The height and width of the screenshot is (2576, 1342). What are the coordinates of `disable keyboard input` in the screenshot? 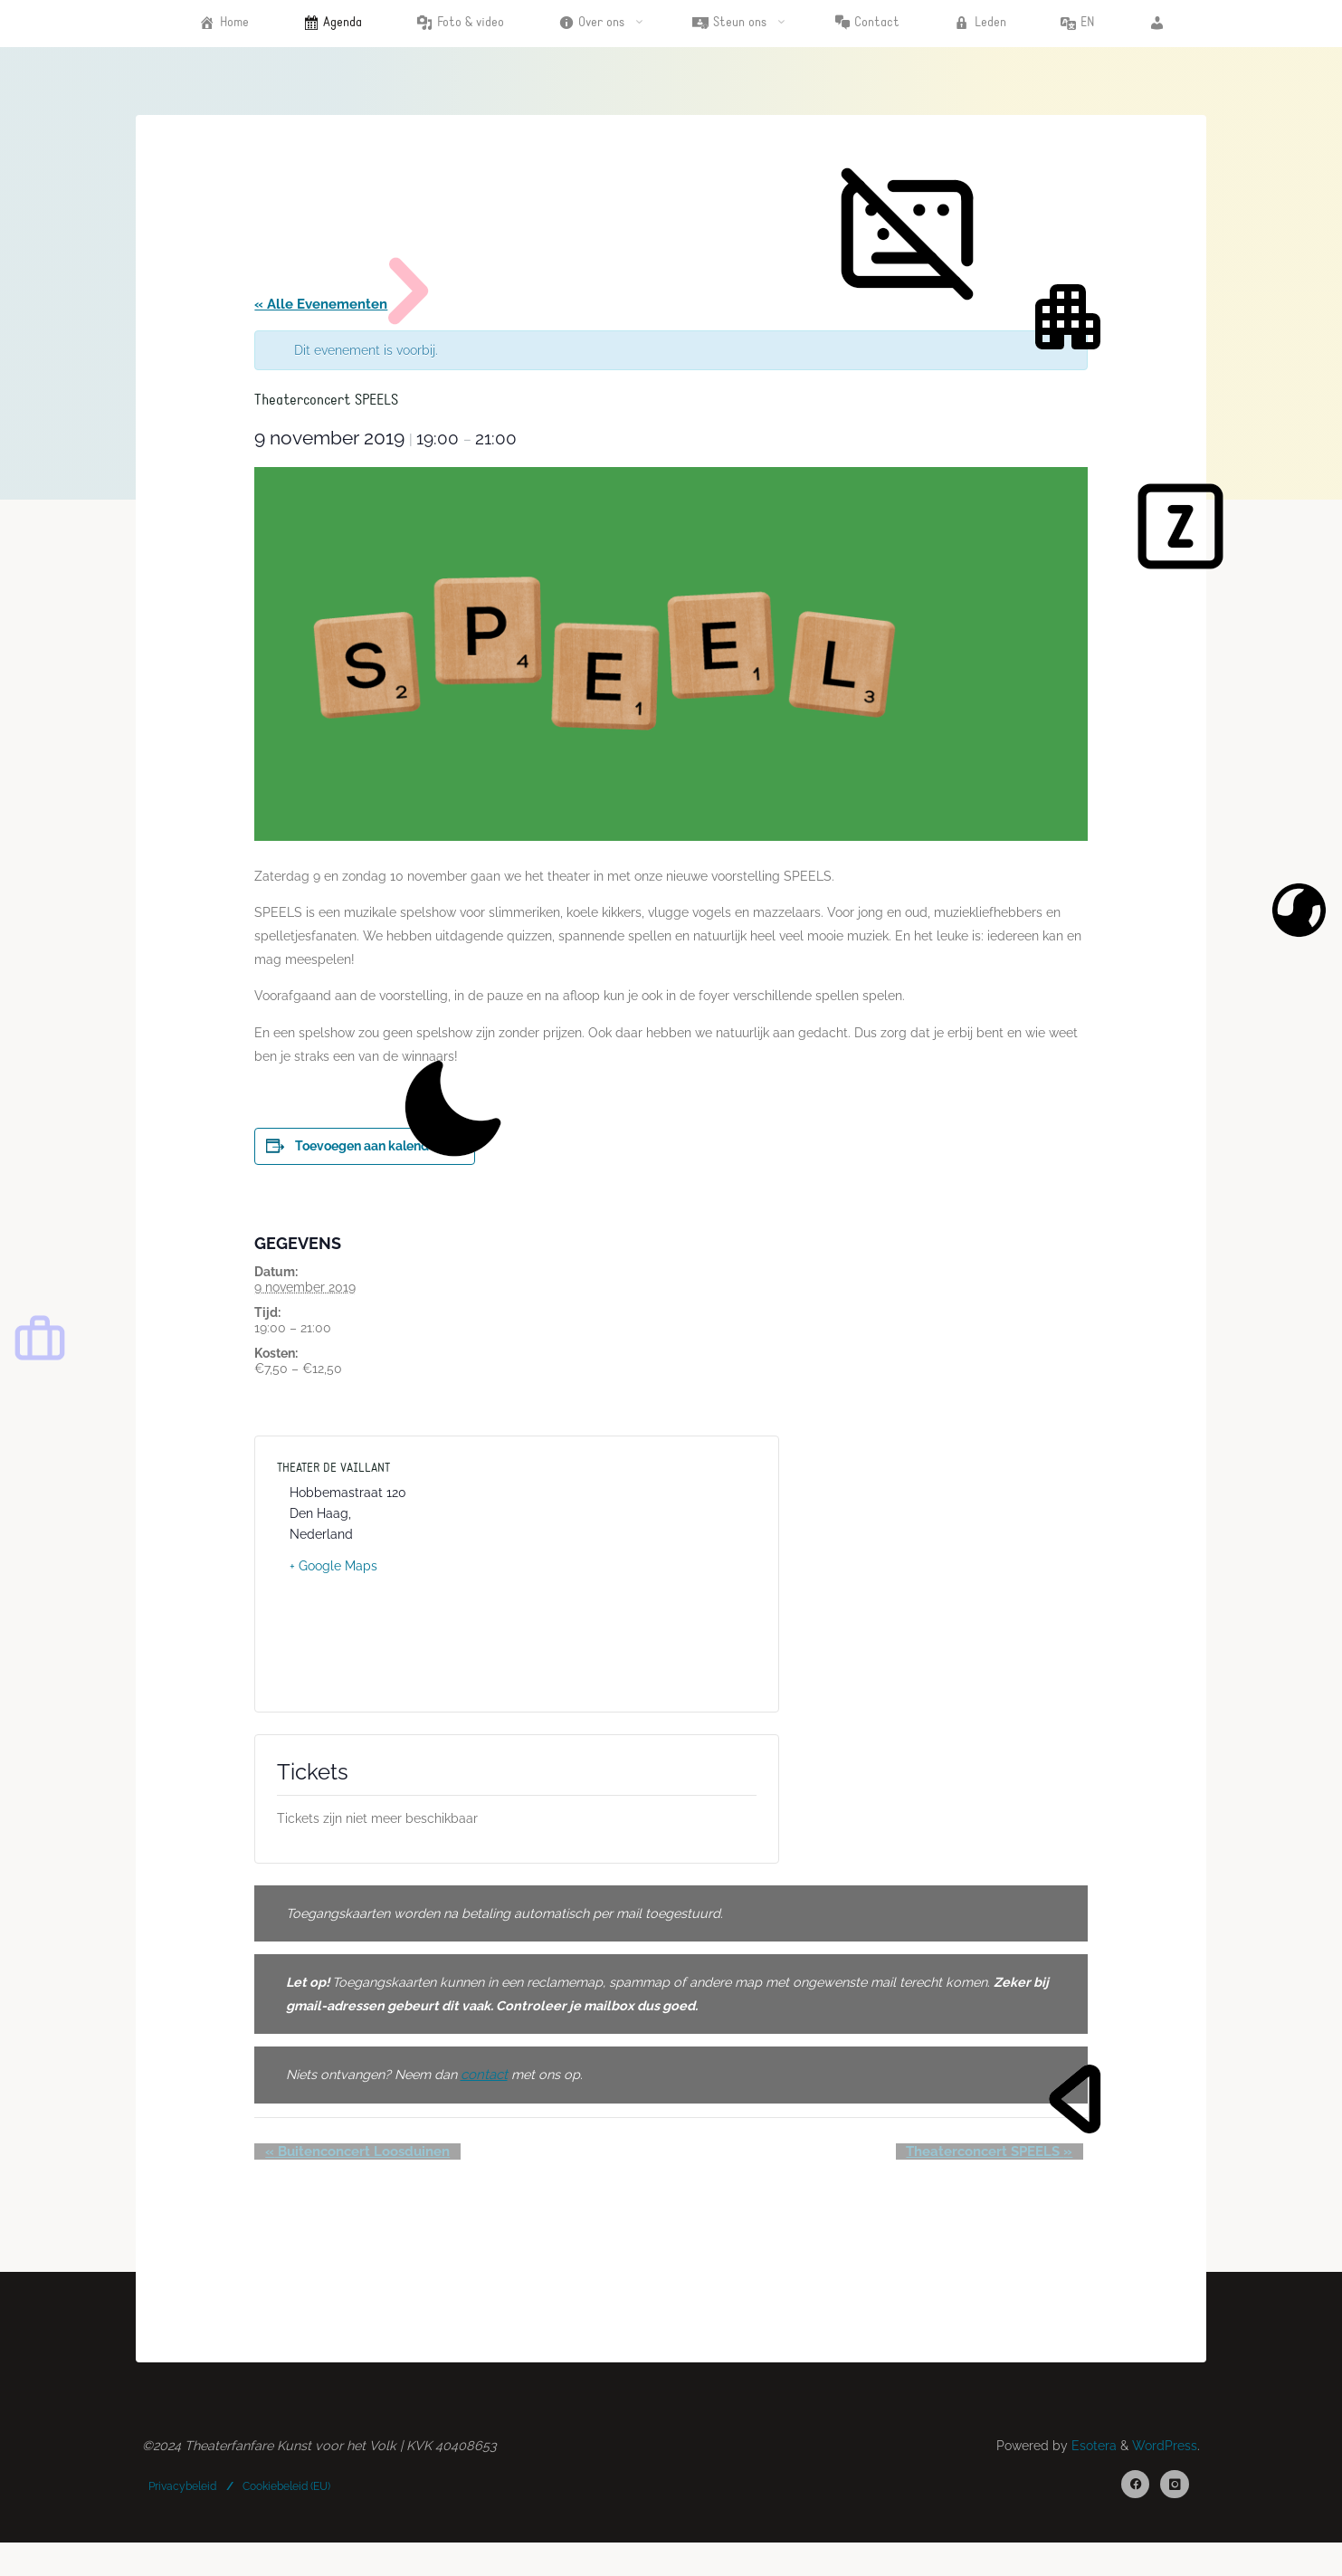 It's located at (907, 234).